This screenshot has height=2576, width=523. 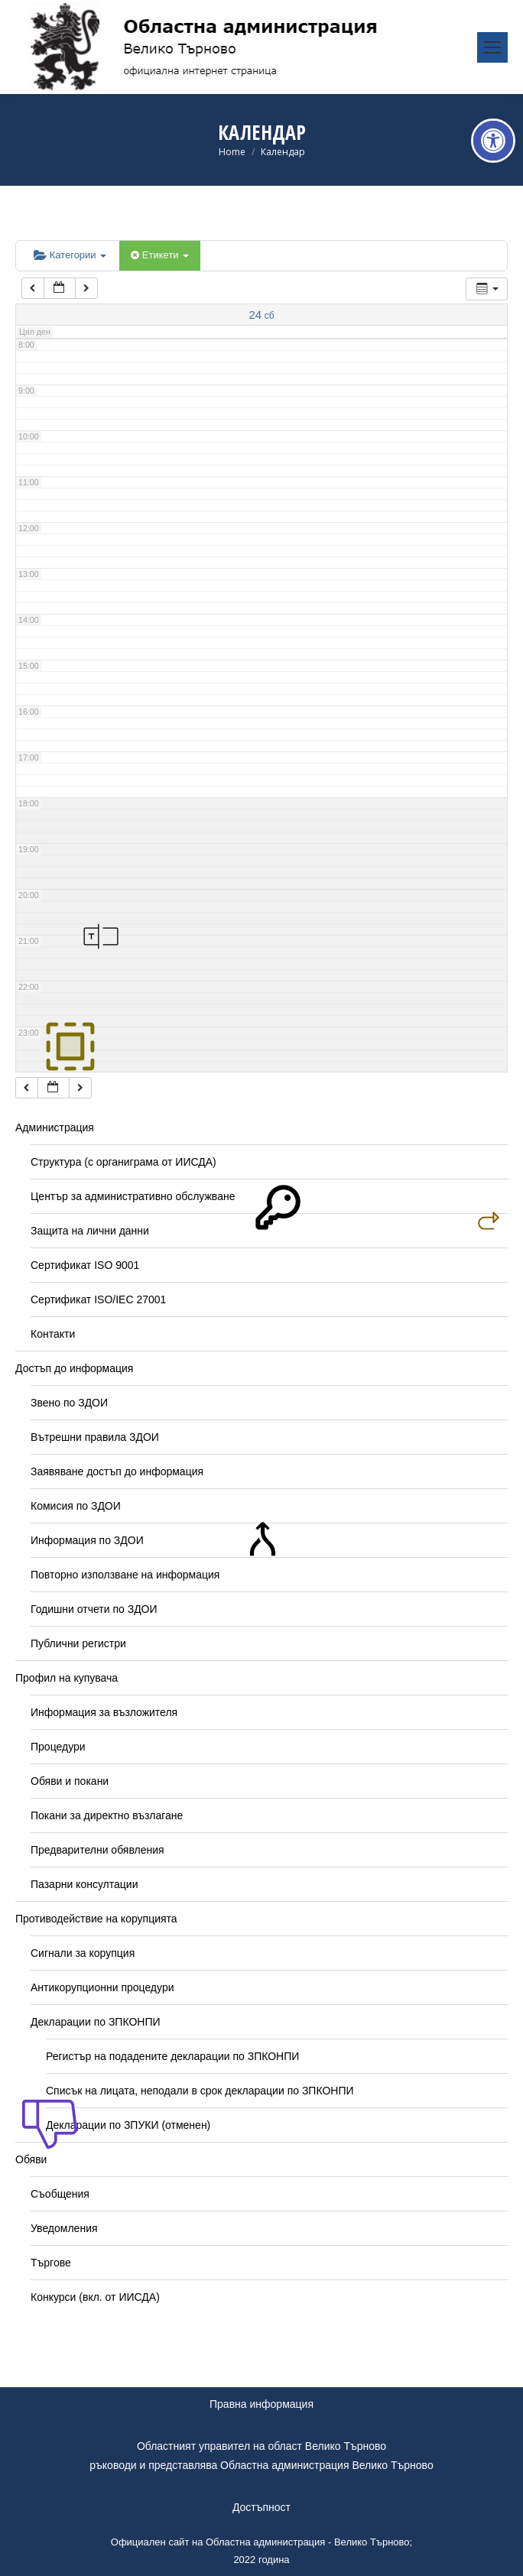 What do you see at coordinates (70, 1046) in the screenshot?
I see `select all items in the current view` at bounding box center [70, 1046].